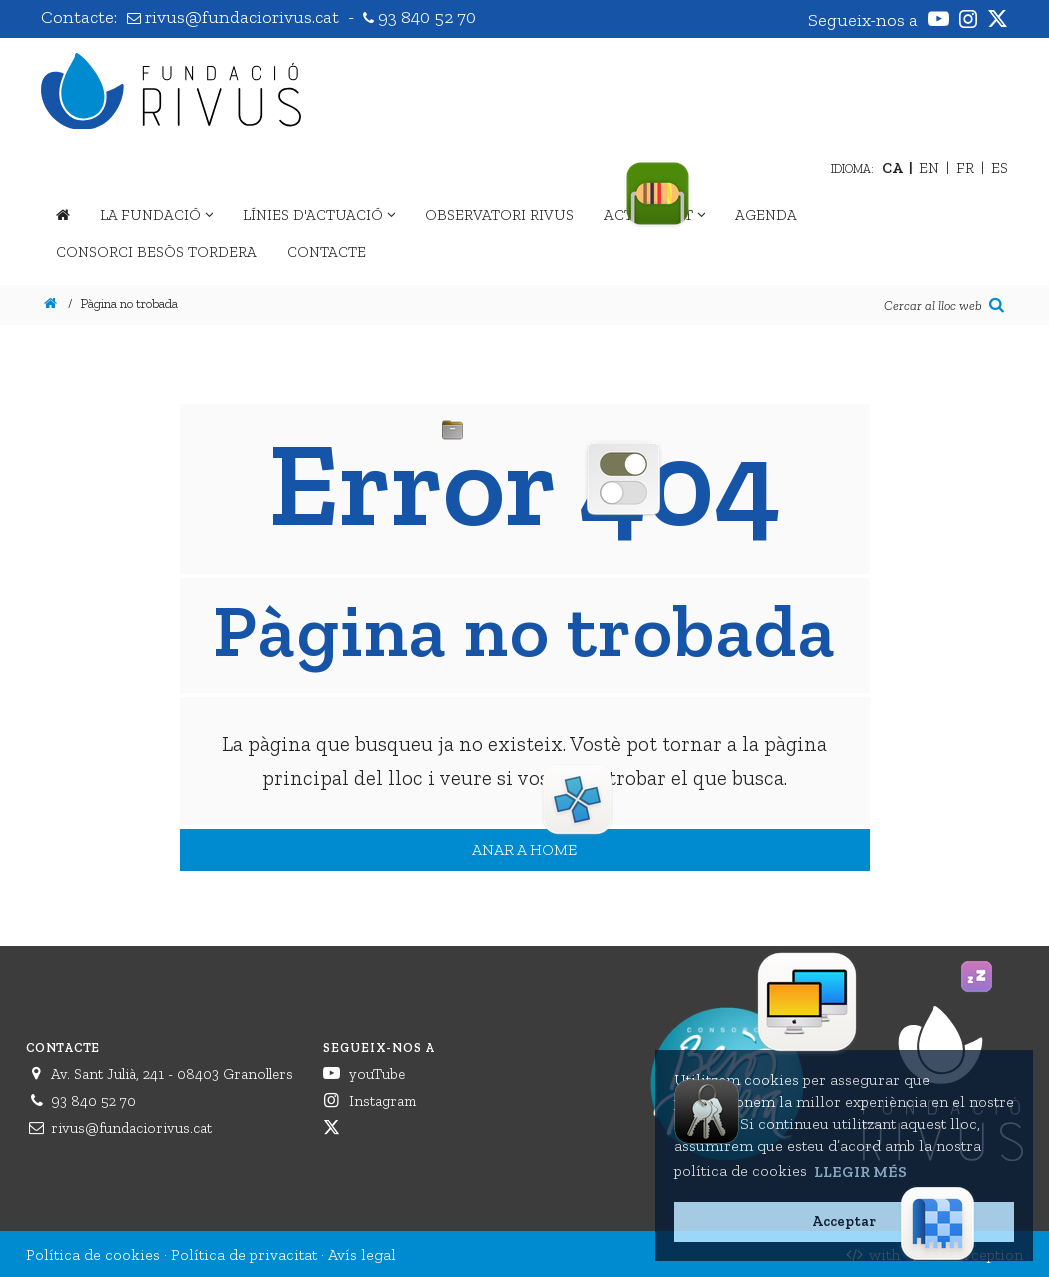 The width and height of the screenshot is (1049, 1277). What do you see at coordinates (657, 193) in the screenshot?
I see `open ColorCode app` at bounding box center [657, 193].